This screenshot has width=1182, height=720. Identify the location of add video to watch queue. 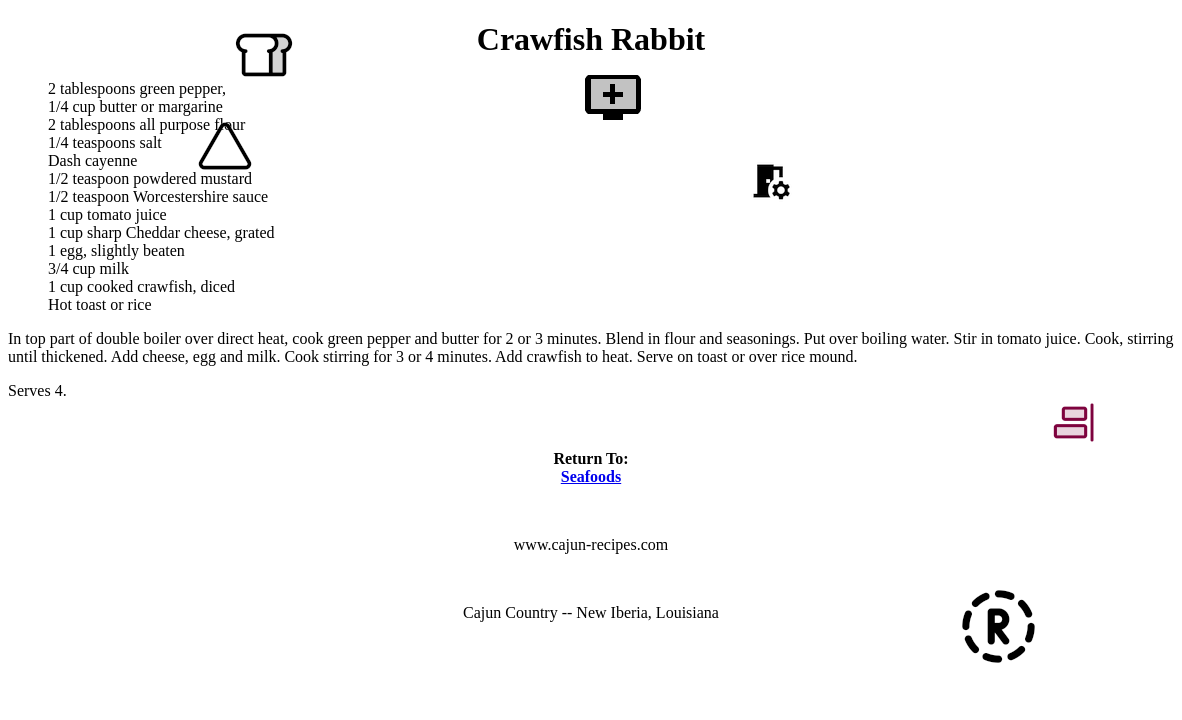
(613, 97).